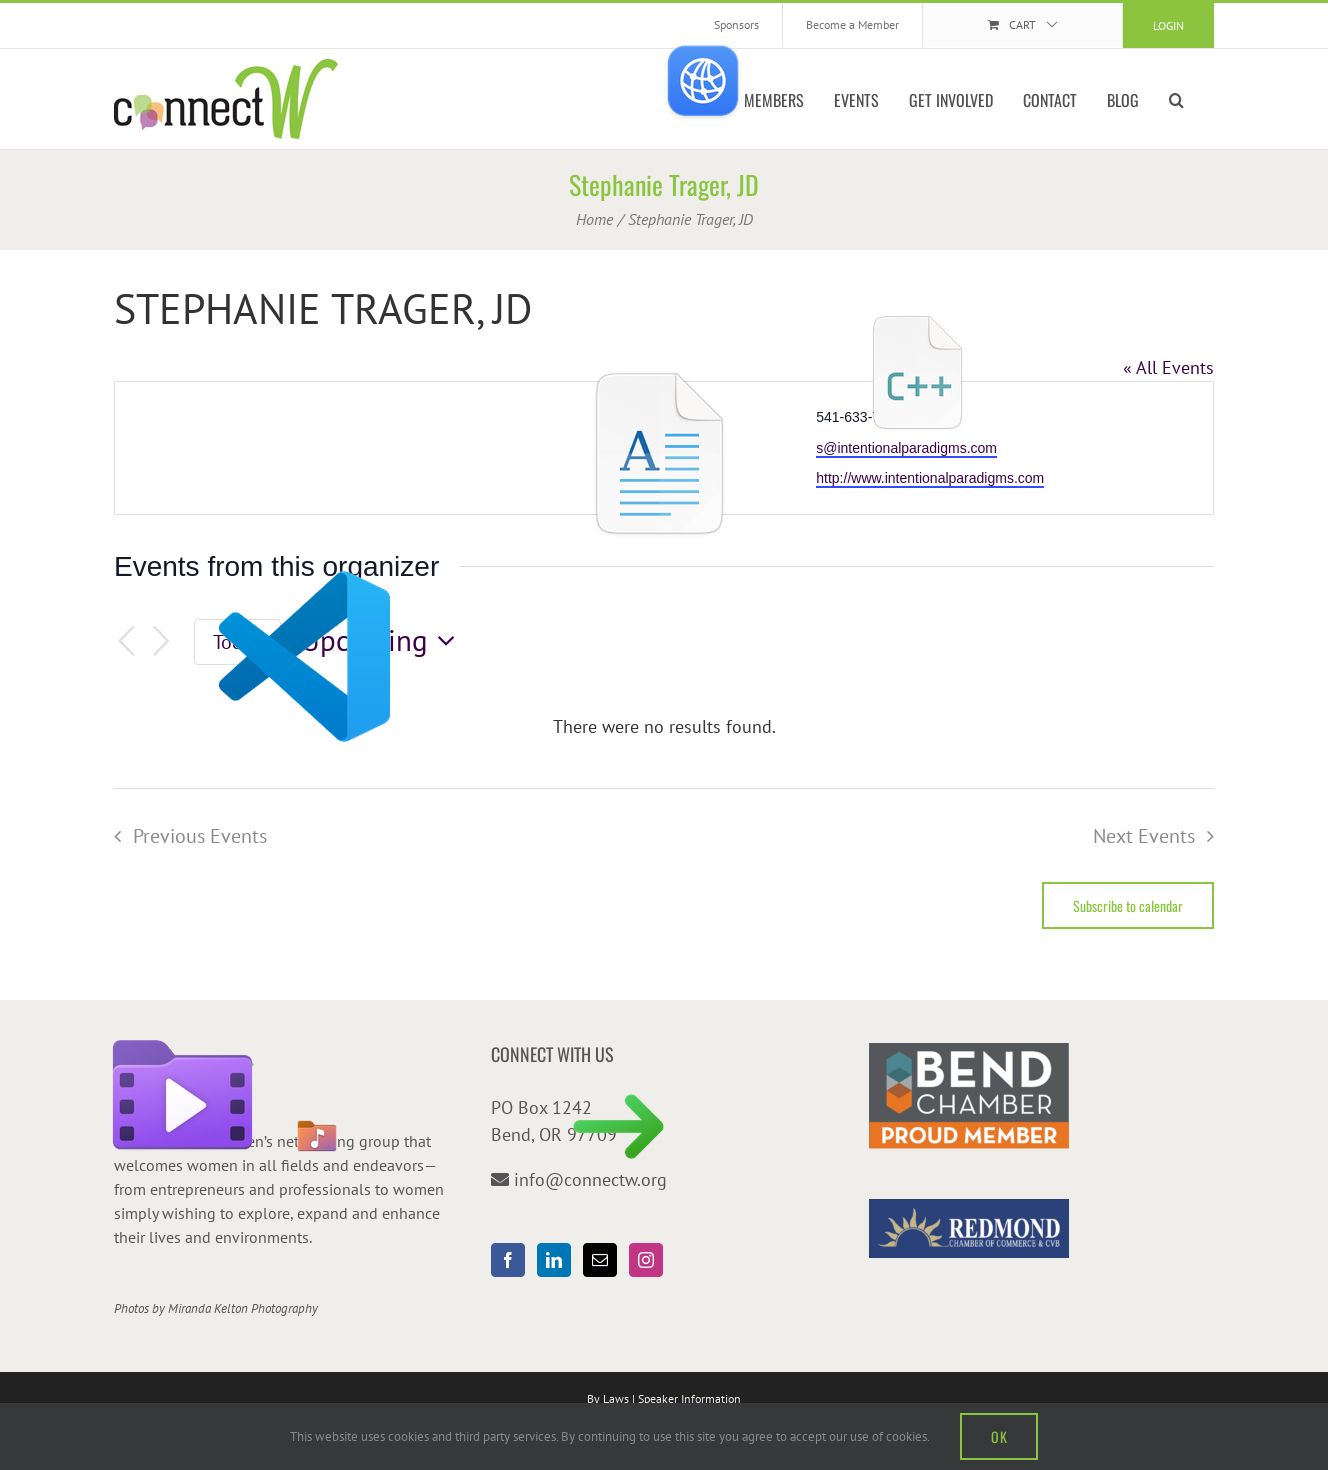  Describe the element at coordinates (182, 1098) in the screenshot. I see `open your videos folder` at that location.